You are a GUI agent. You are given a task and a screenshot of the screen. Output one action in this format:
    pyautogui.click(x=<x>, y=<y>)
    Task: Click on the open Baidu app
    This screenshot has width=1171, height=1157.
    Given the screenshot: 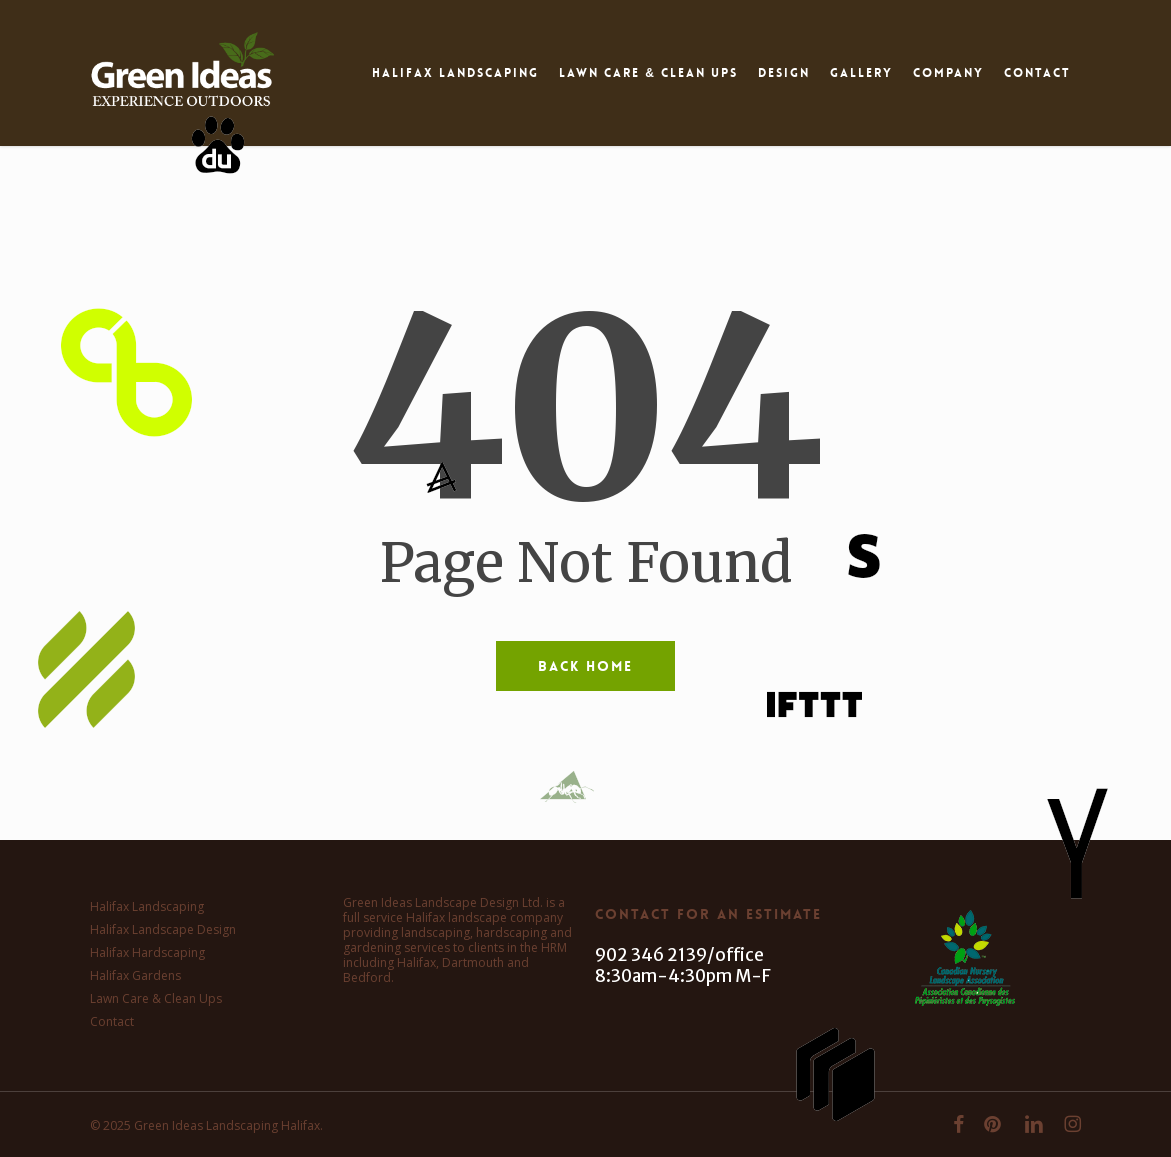 What is the action you would take?
    pyautogui.click(x=218, y=145)
    